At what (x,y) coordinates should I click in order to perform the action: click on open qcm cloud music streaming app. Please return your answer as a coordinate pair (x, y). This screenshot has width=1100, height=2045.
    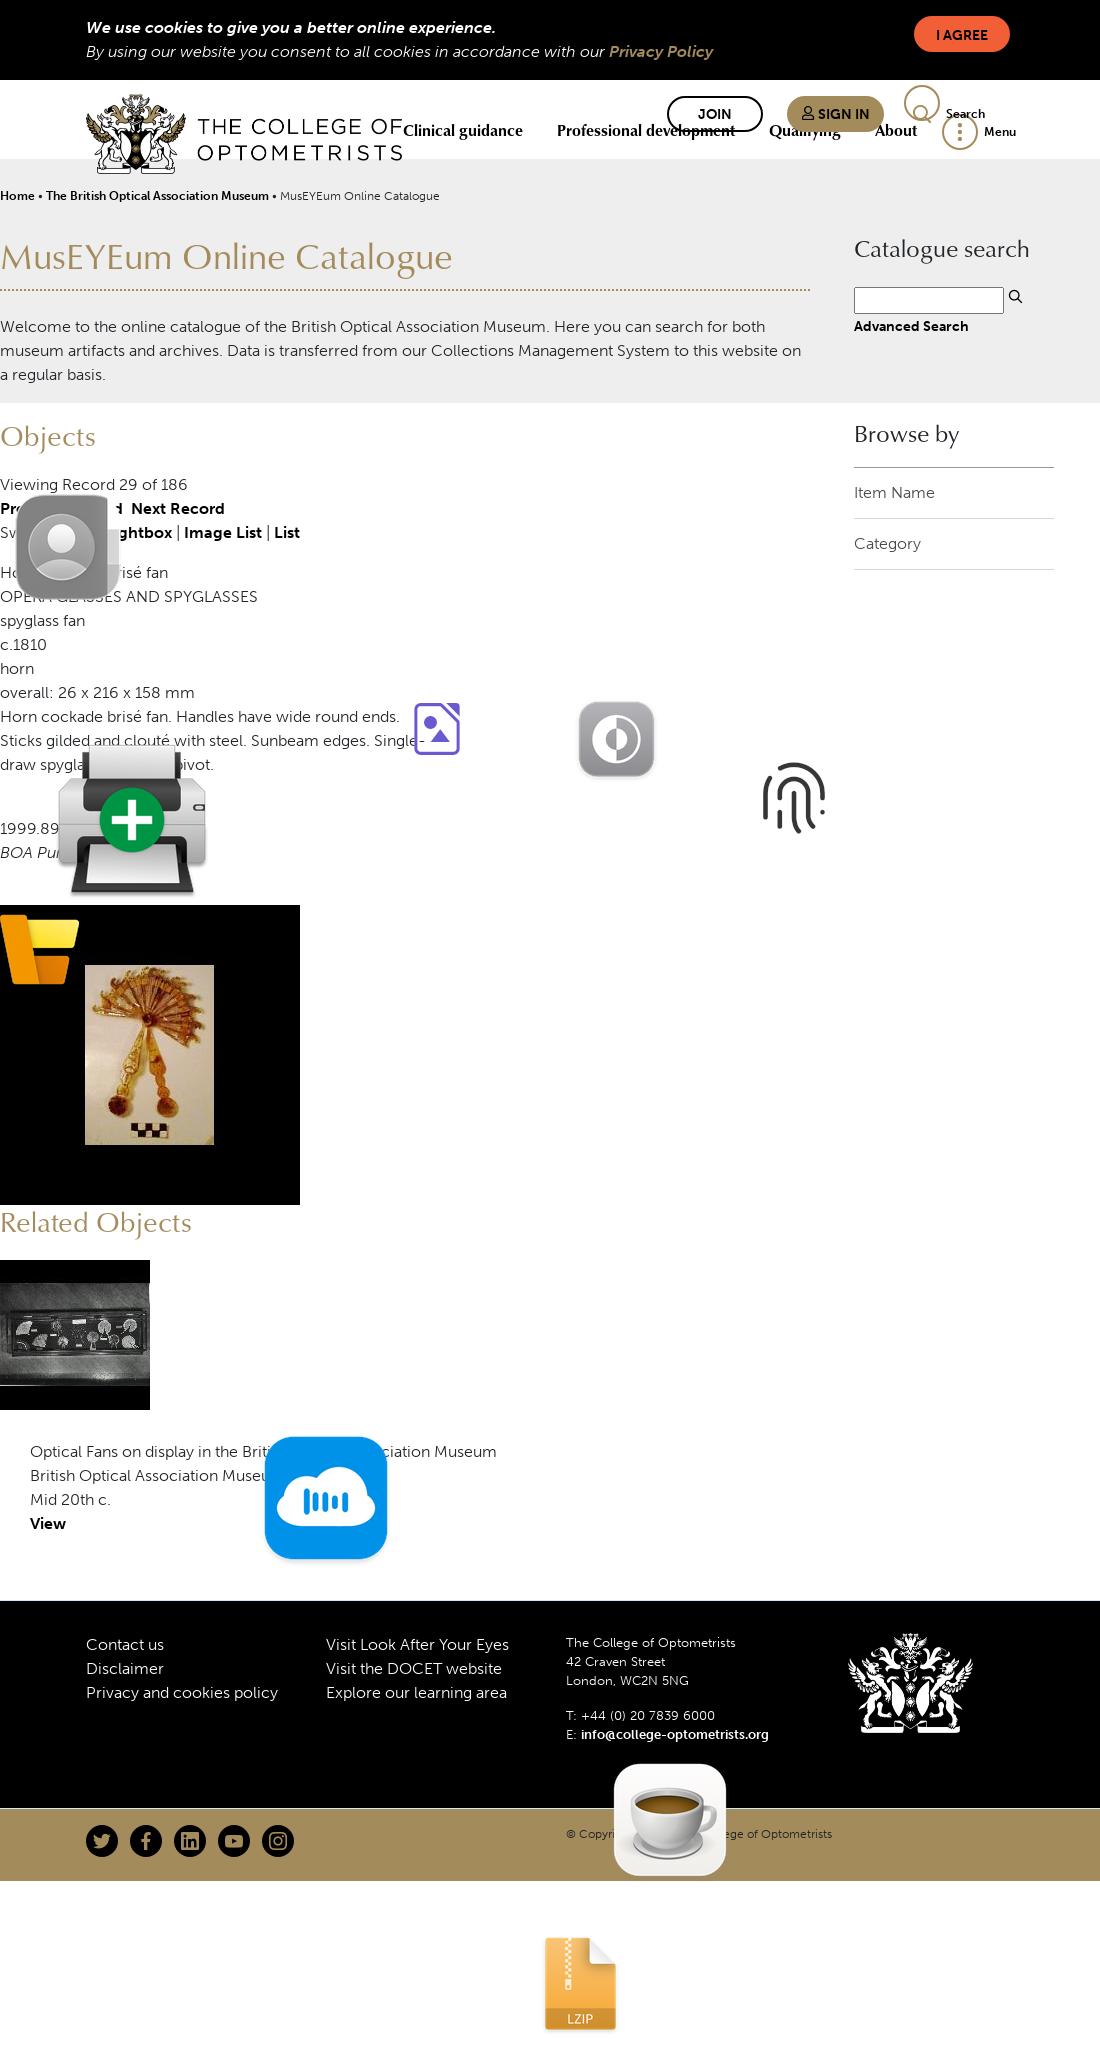
    Looking at the image, I should click on (326, 1498).